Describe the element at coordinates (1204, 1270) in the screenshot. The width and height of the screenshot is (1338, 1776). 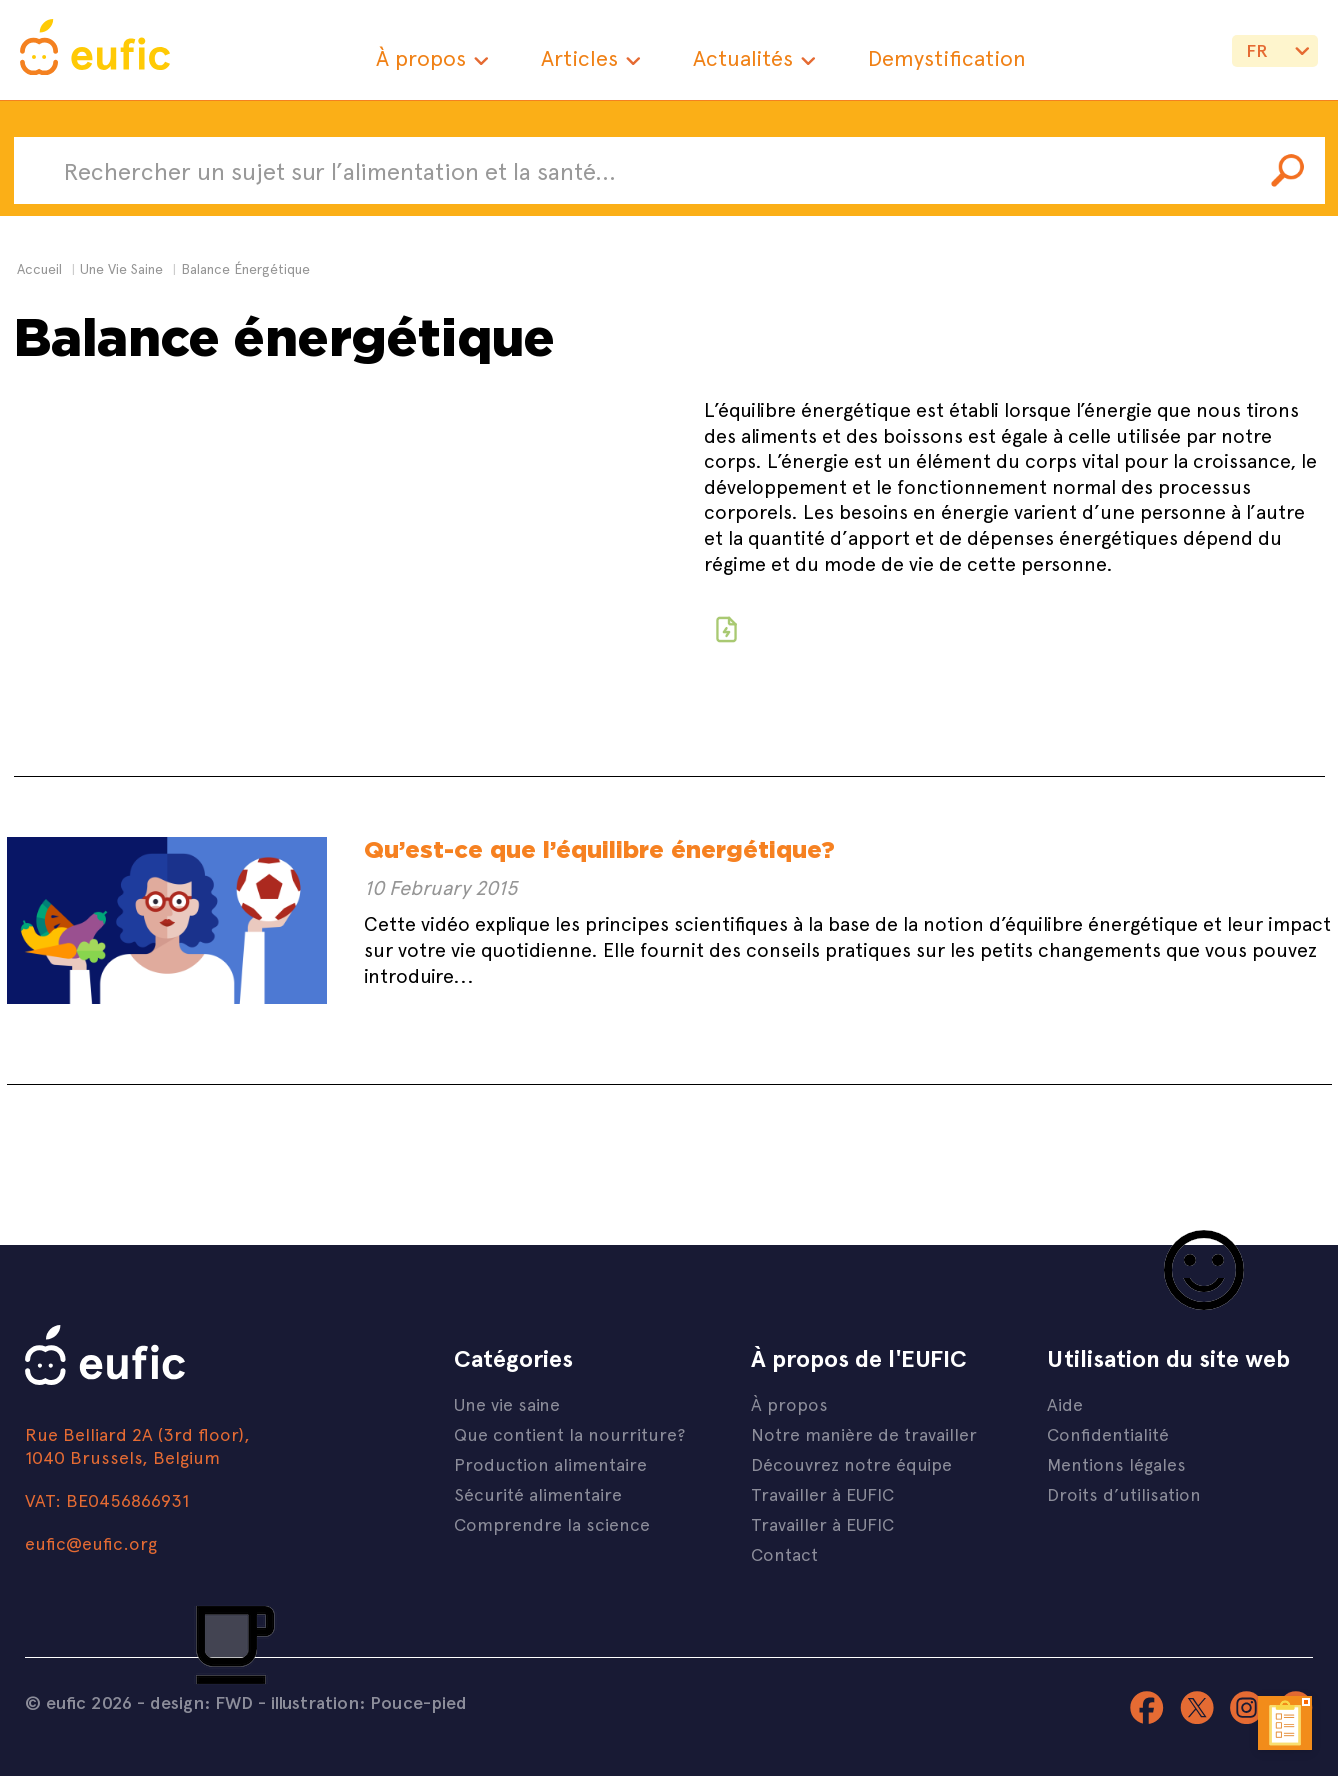
I see `add a reaction or emoji to a message` at that location.